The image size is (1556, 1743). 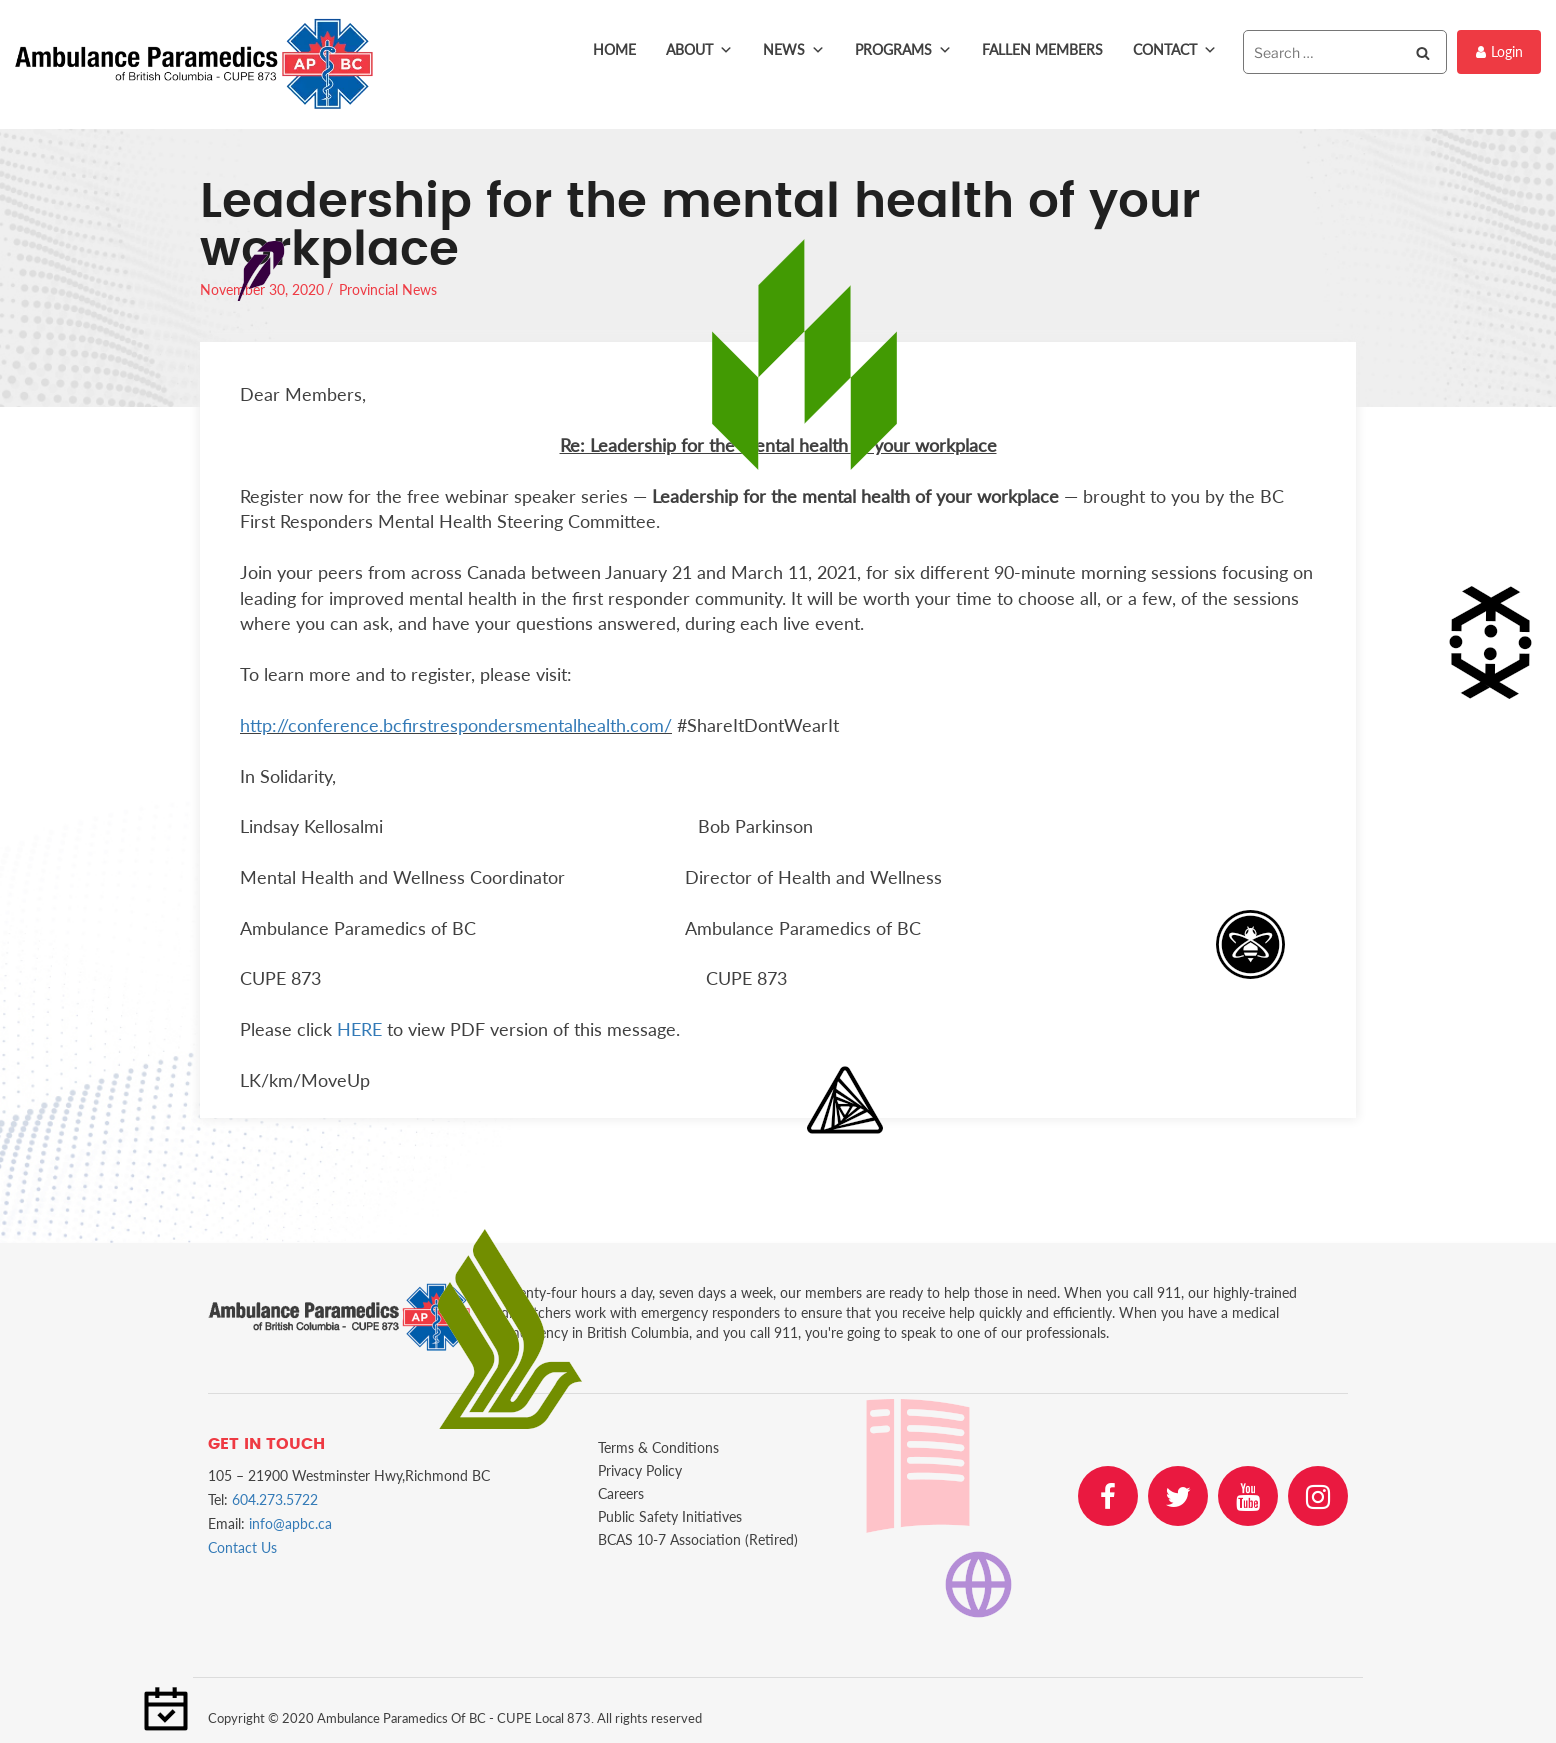 I want to click on open the Robinhood investing app, so click(x=261, y=271).